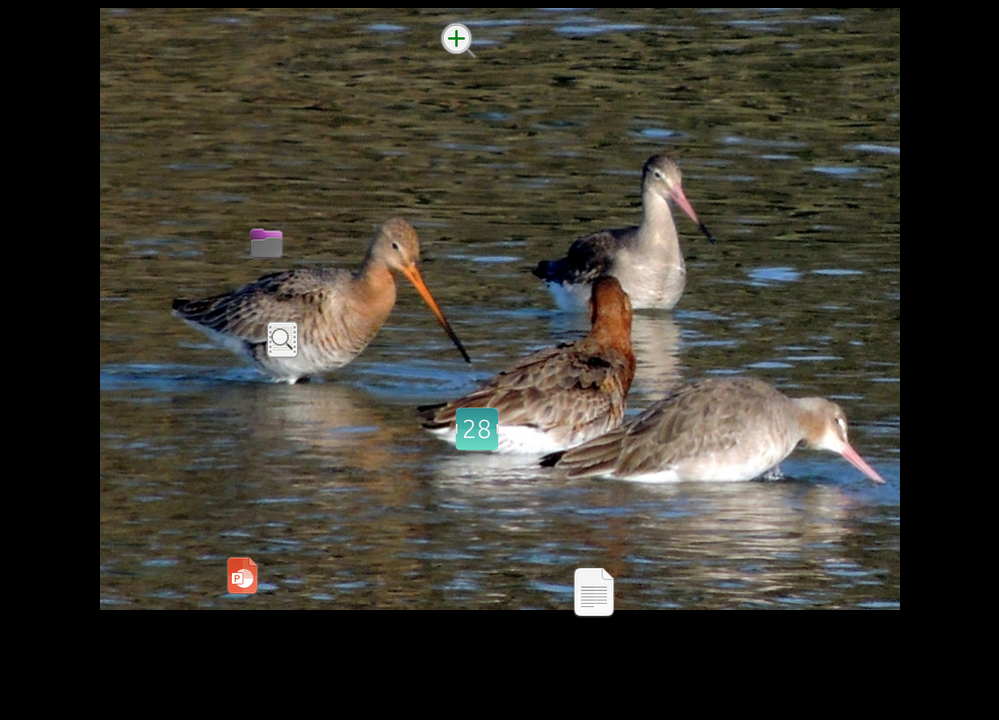 This screenshot has width=999, height=720. Describe the element at coordinates (477, 429) in the screenshot. I see `open the calendar app` at that location.